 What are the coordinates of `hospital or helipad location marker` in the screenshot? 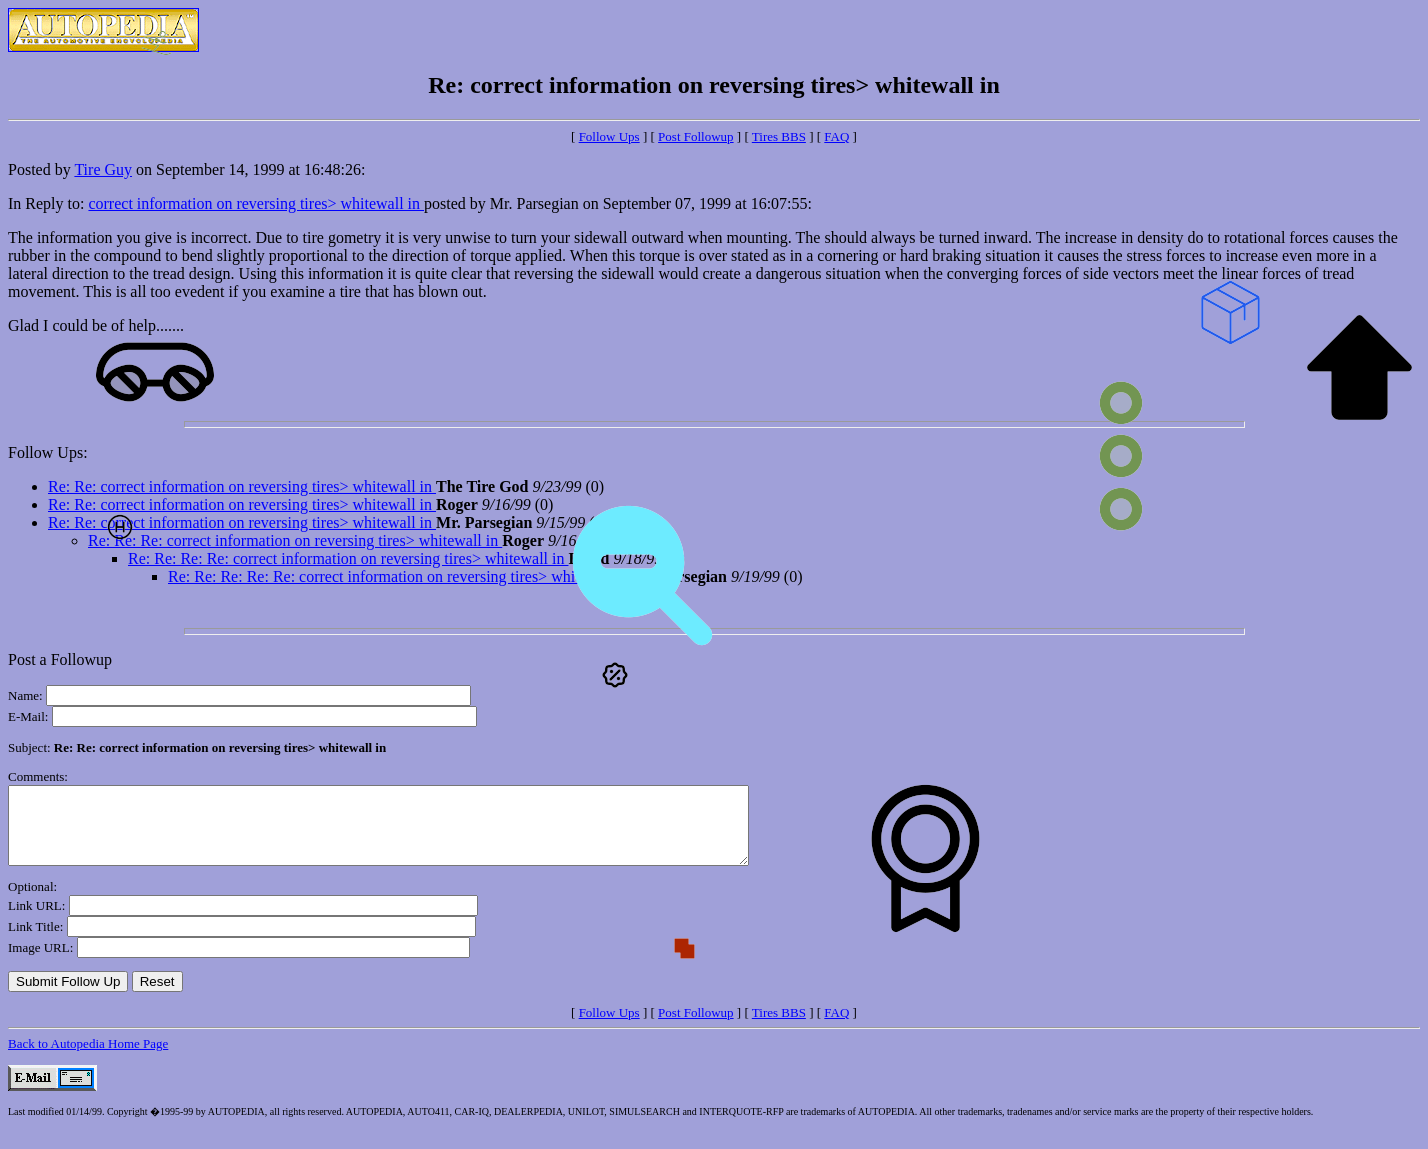 It's located at (120, 527).